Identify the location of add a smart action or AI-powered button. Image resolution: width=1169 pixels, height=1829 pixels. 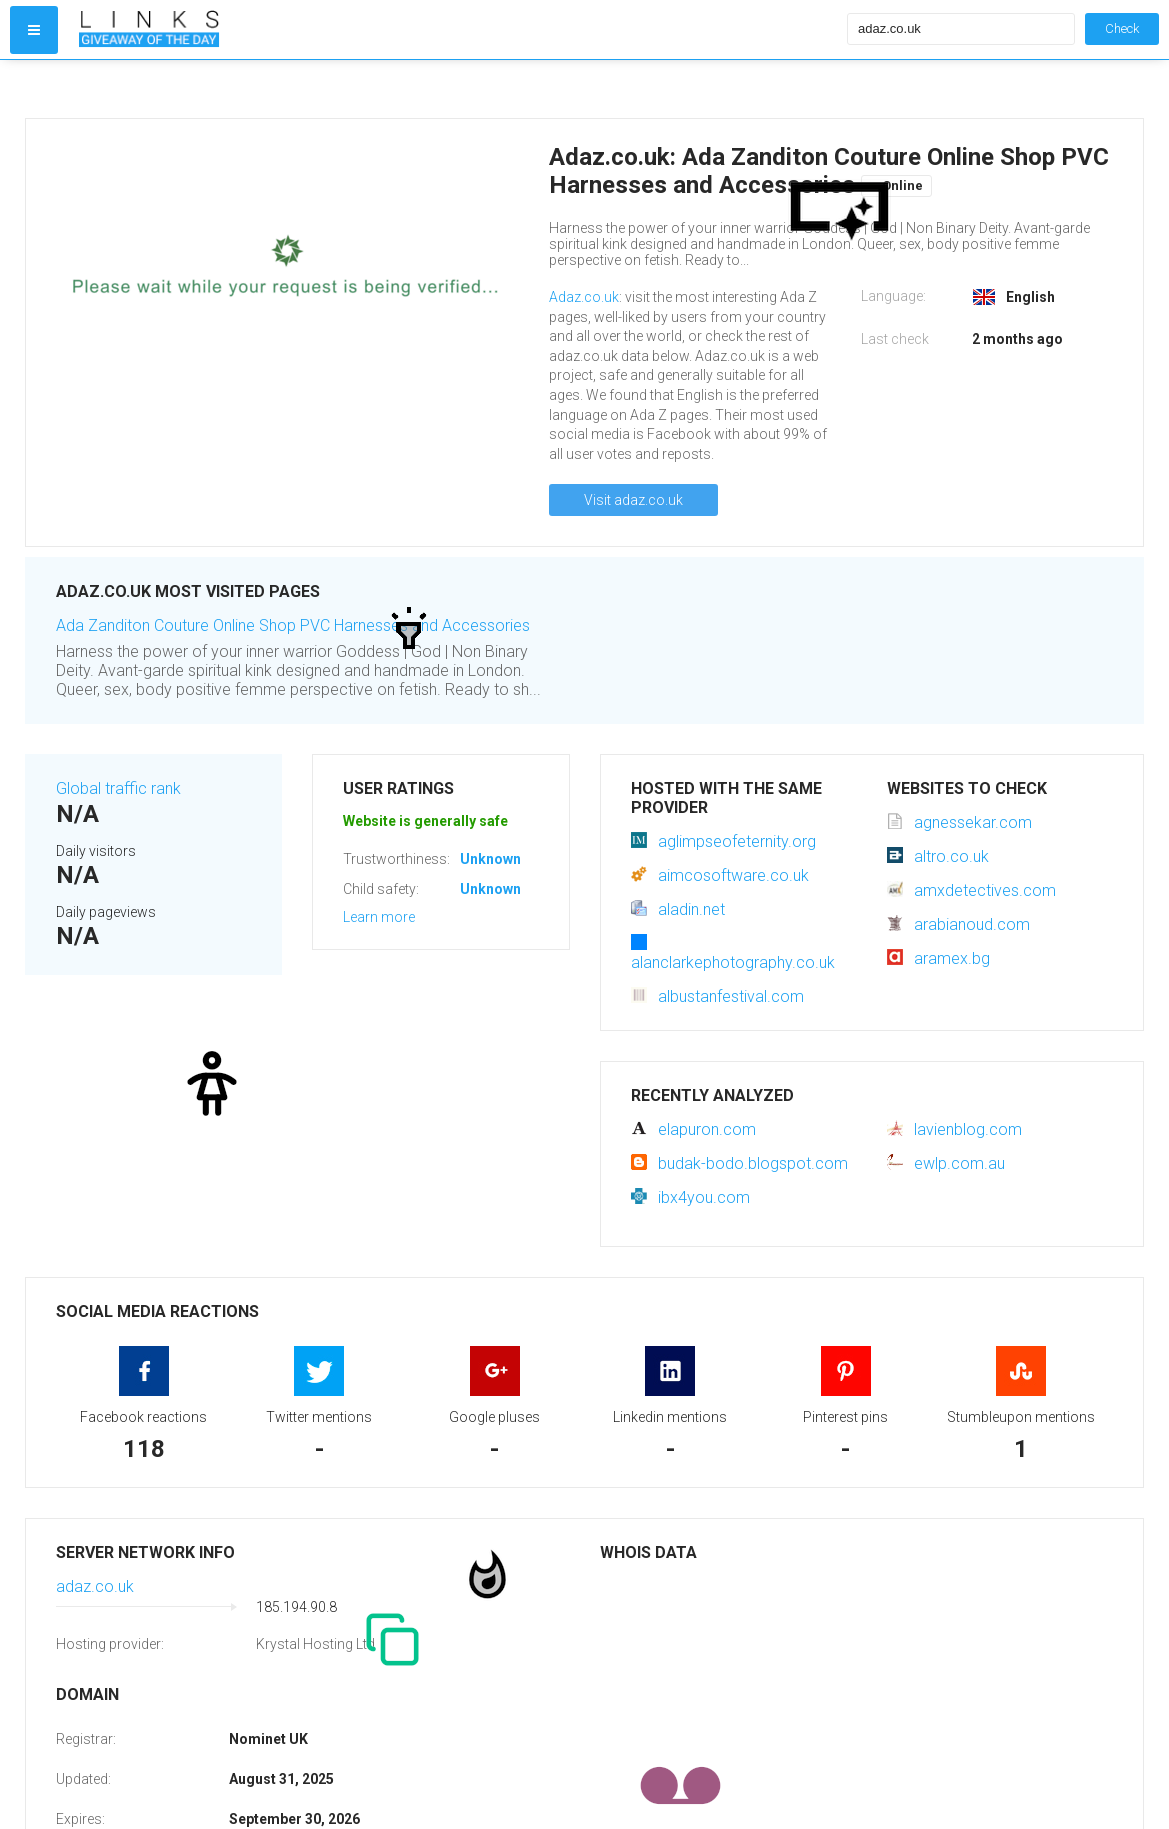
(839, 206).